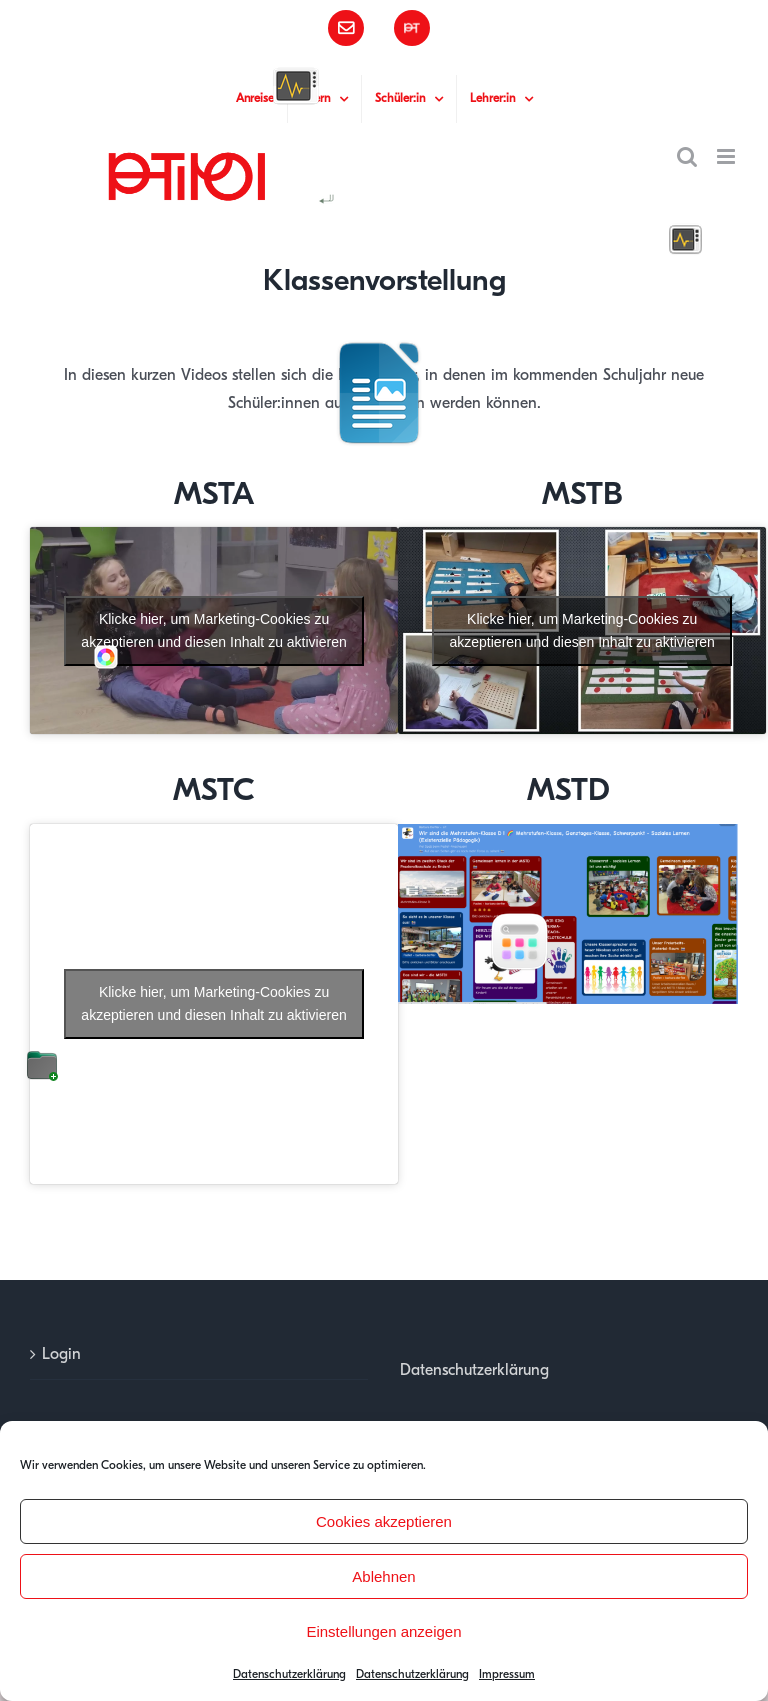  I want to click on create a new folder, so click(42, 1065).